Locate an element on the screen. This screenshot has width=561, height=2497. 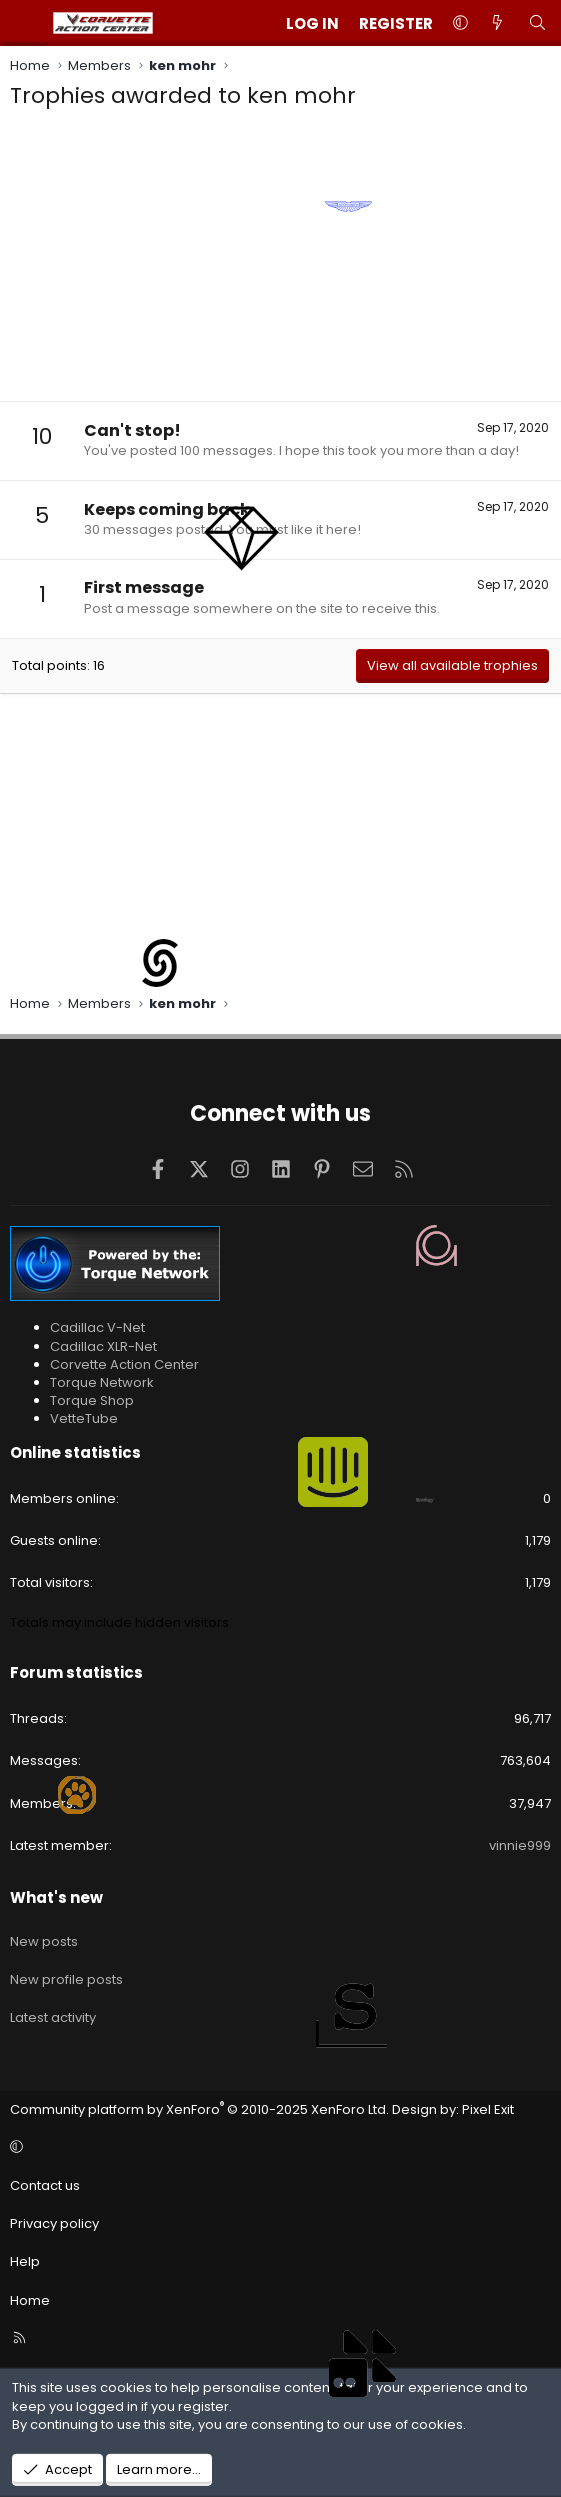
open the Firefish app is located at coordinates (362, 2363).